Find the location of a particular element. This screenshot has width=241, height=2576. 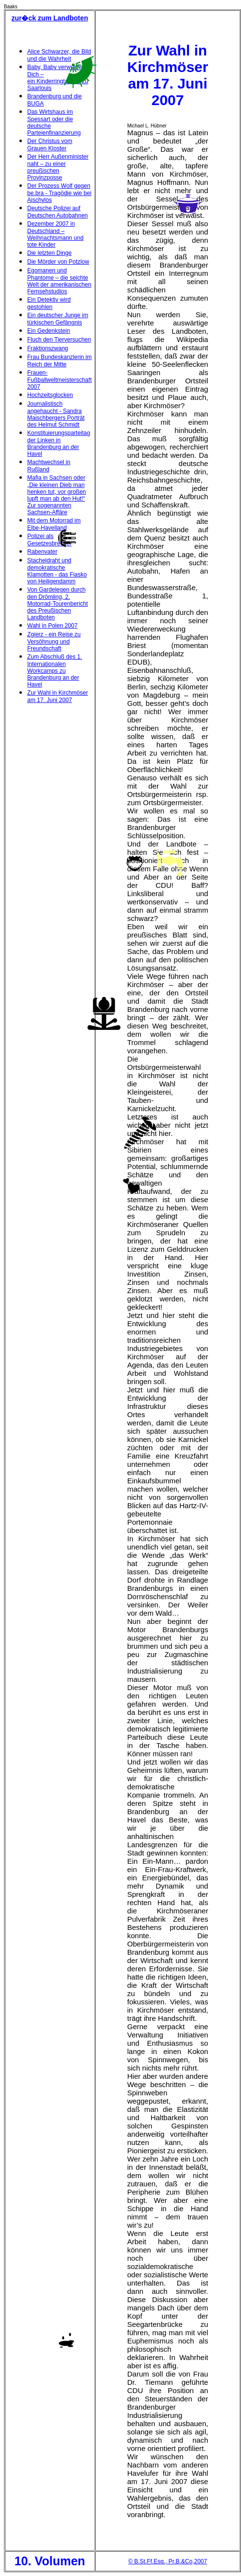

grab or drag interaction gesture is located at coordinates (67, 538).